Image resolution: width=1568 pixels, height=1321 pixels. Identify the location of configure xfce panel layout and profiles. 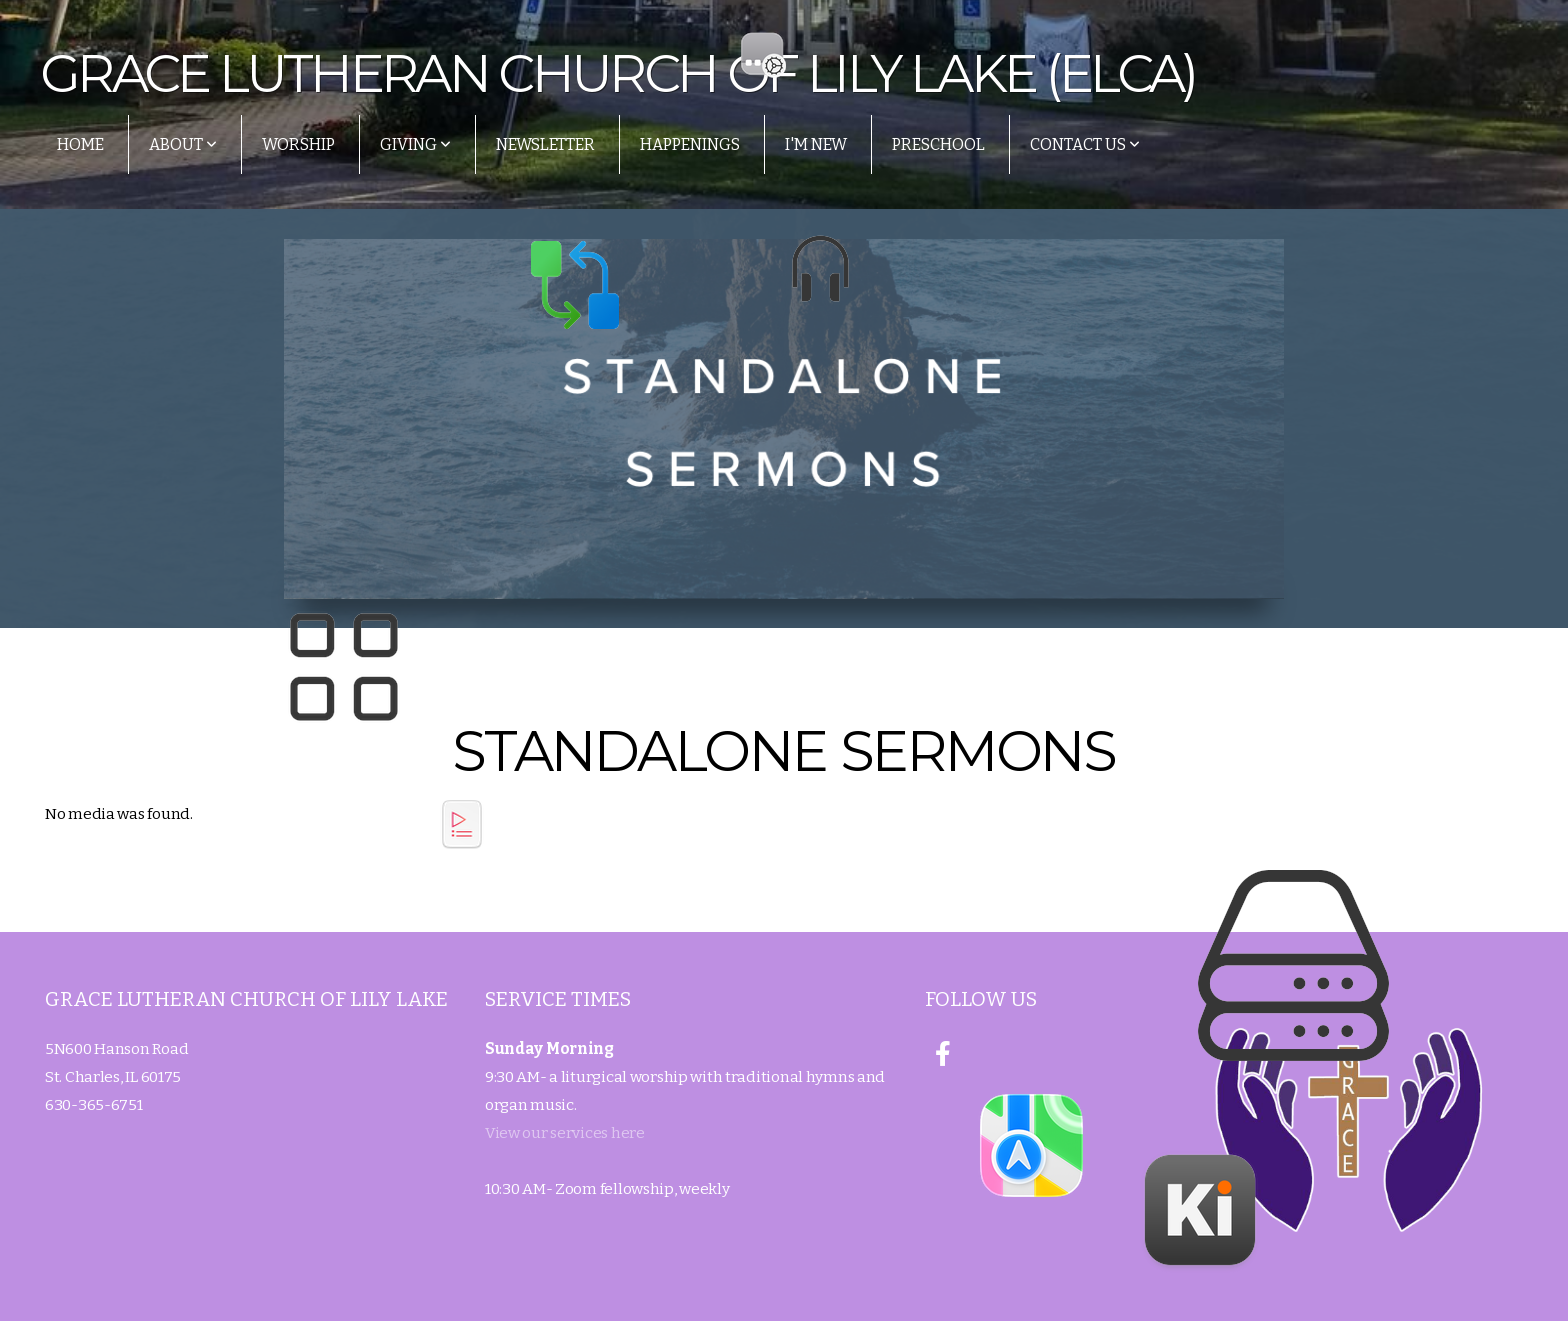
(762, 54).